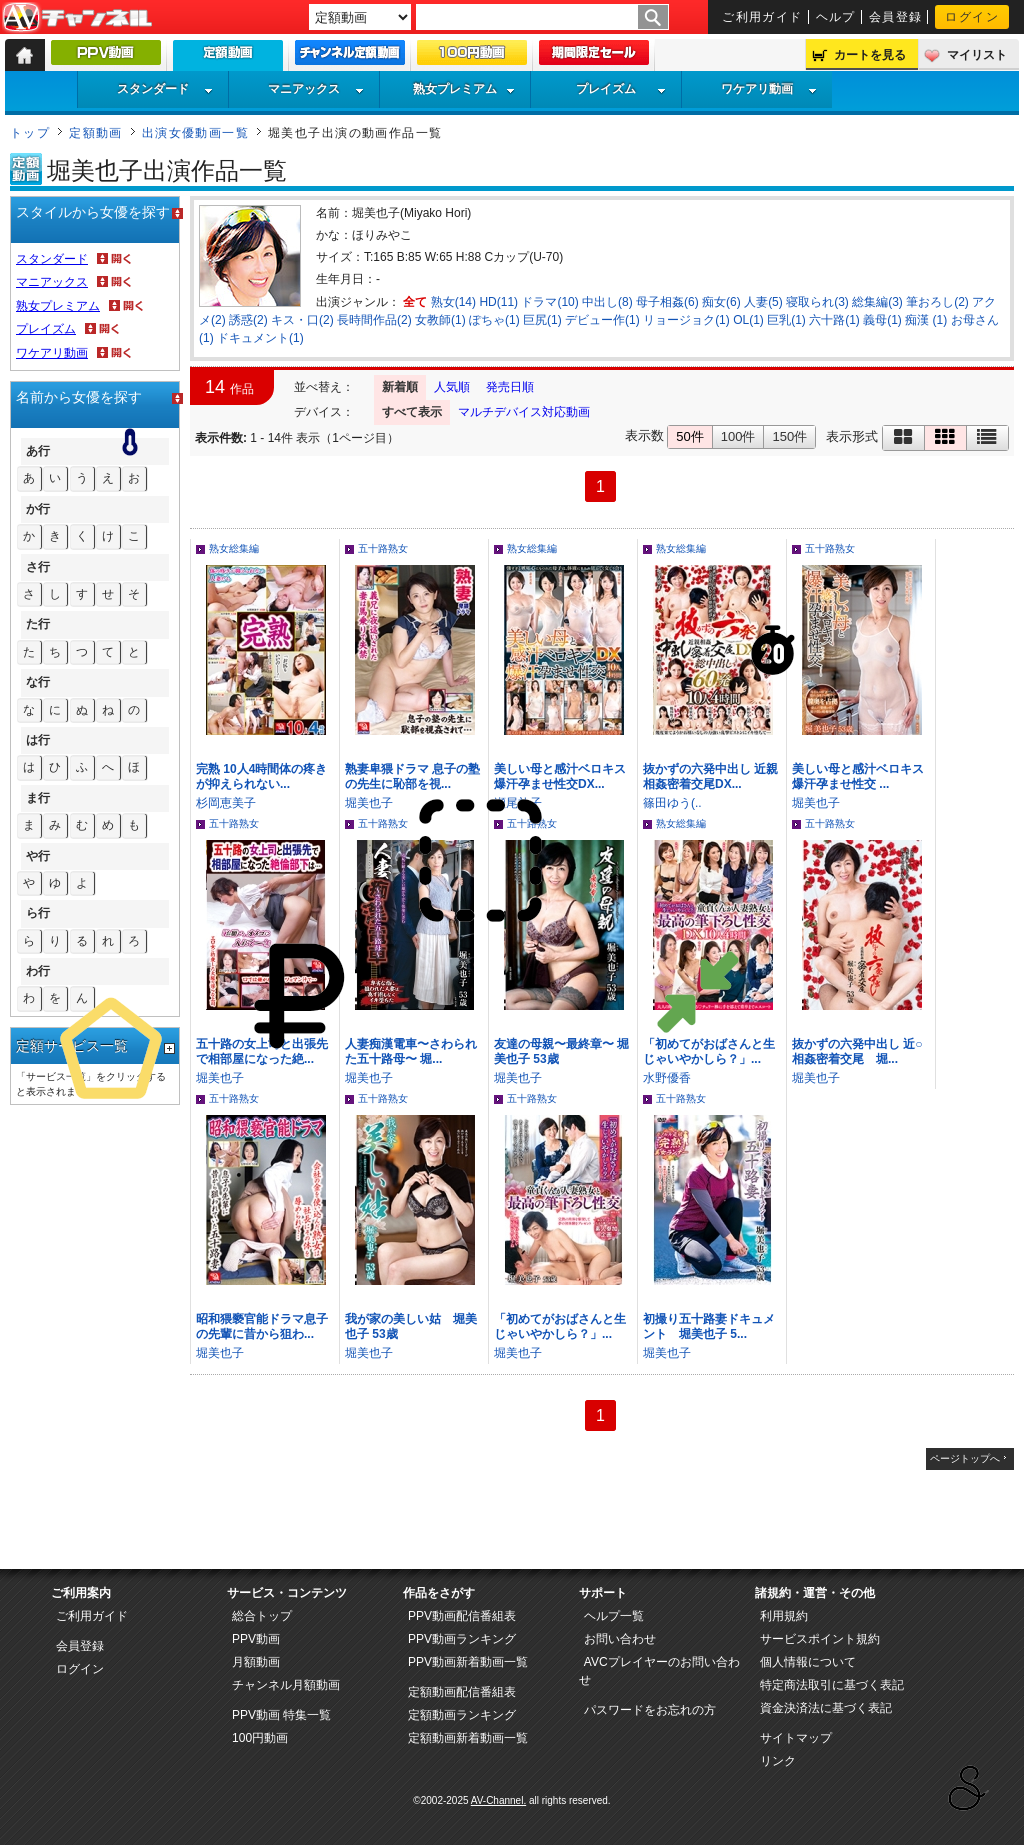  What do you see at coordinates (698, 992) in the screenshot?
I see `compress or minimize content` at bounding box center [698, 992].